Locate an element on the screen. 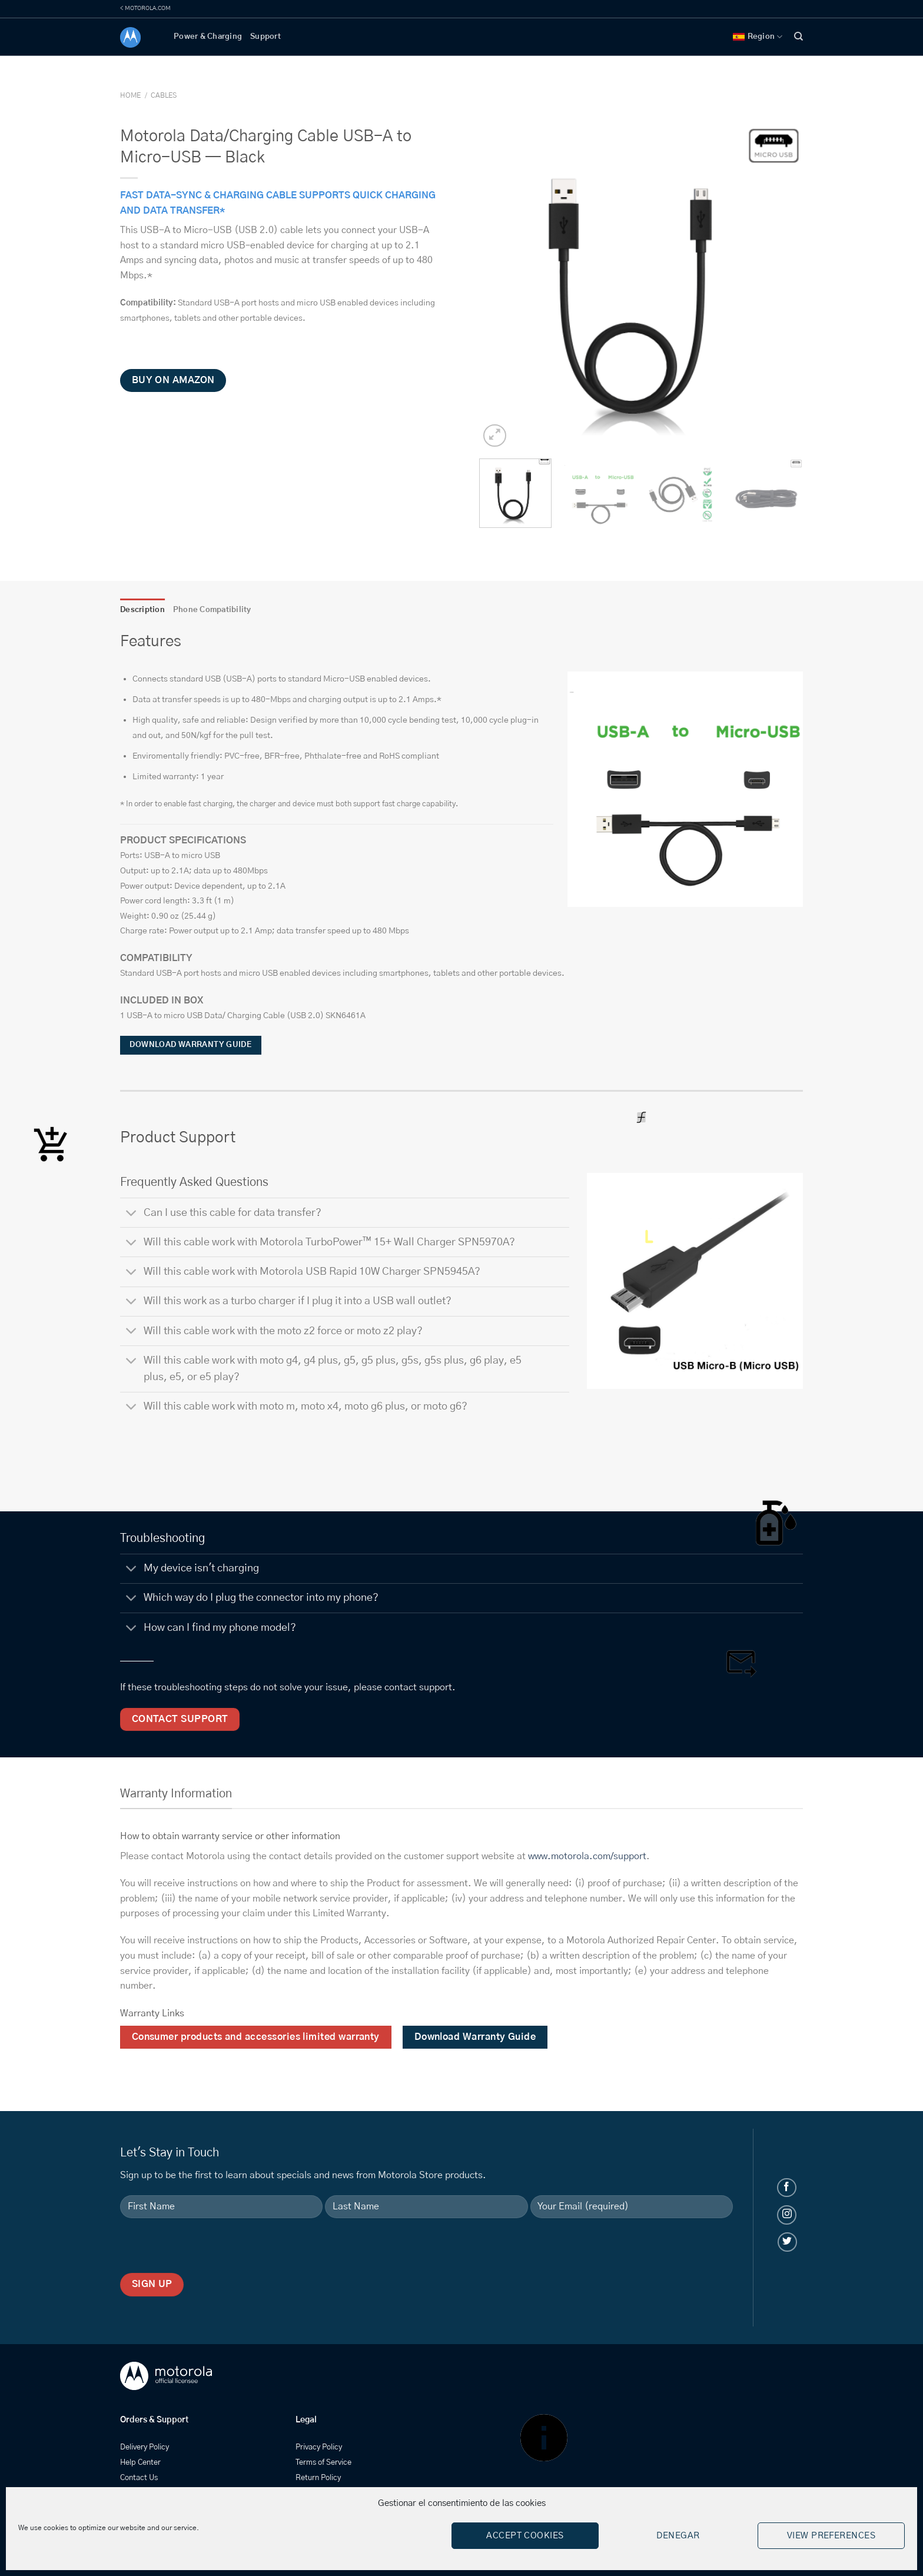  view more information about this item is located at coordinates (544, 2438).